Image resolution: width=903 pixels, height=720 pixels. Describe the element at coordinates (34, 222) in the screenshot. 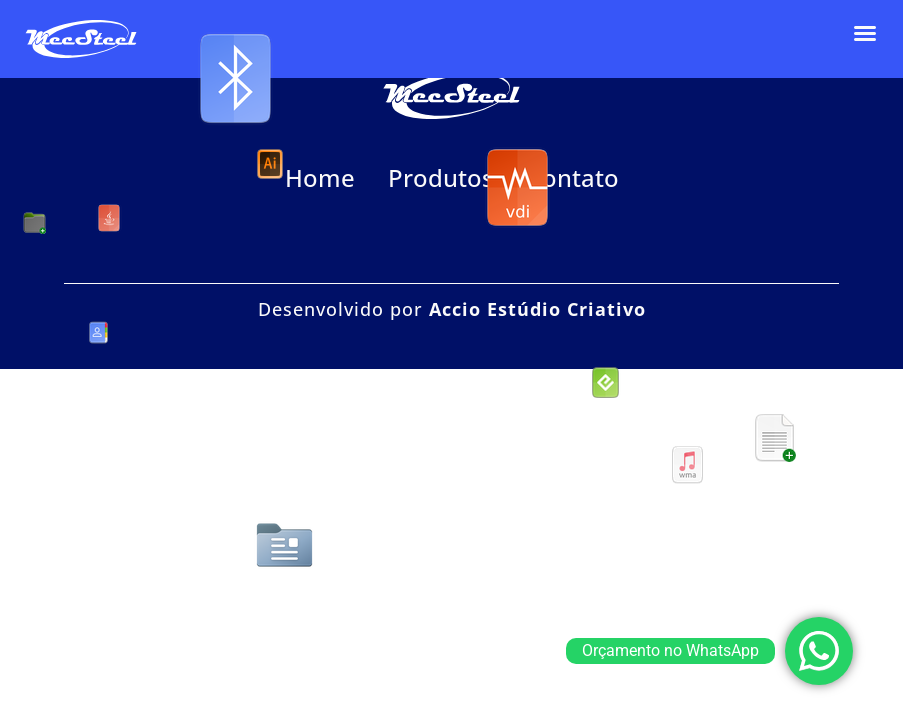

I see `create a new folder` at that location.